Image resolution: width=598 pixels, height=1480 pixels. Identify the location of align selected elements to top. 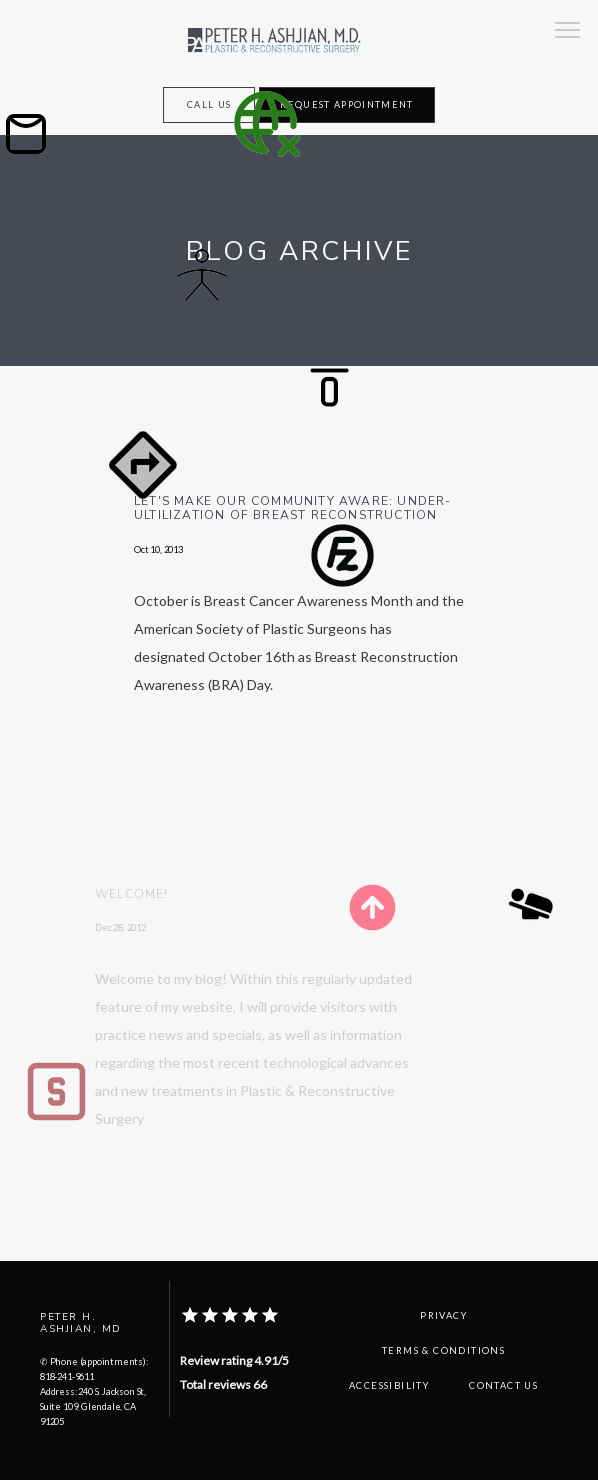
(329, 387).